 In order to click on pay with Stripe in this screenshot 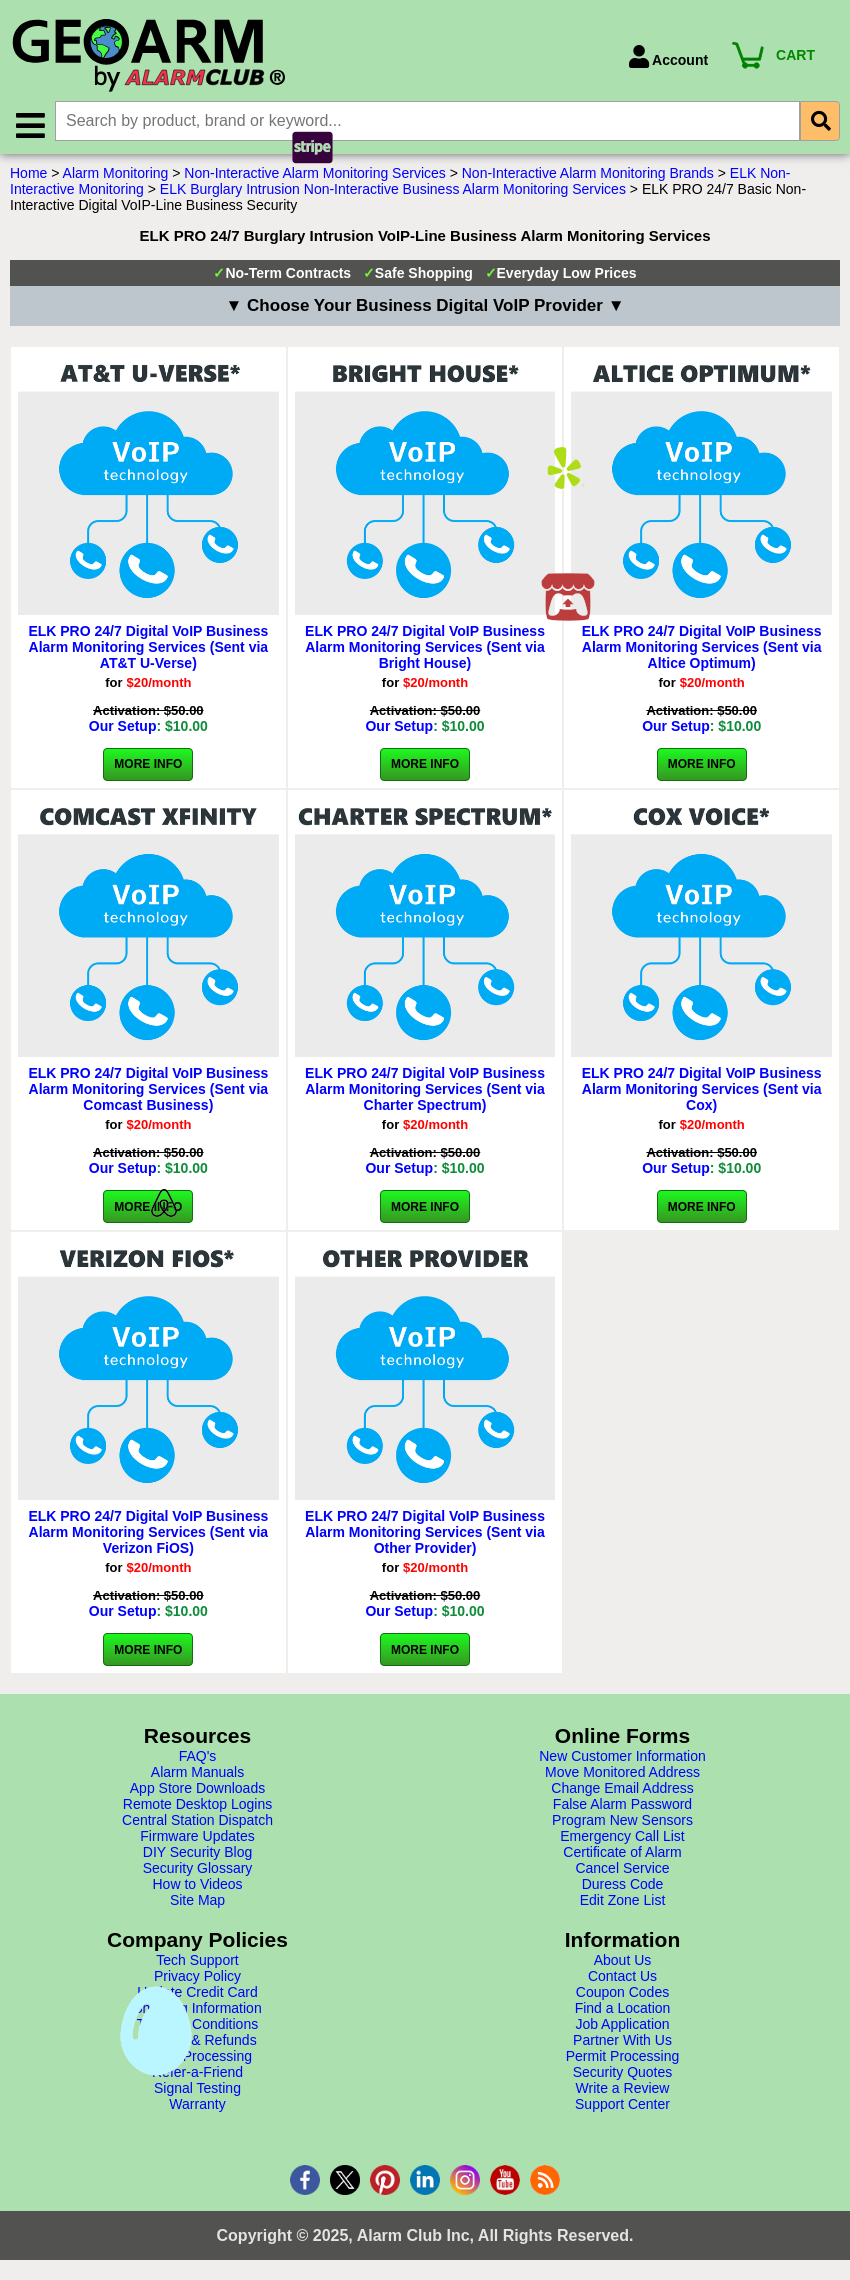, I will do `click(312, 147)`.